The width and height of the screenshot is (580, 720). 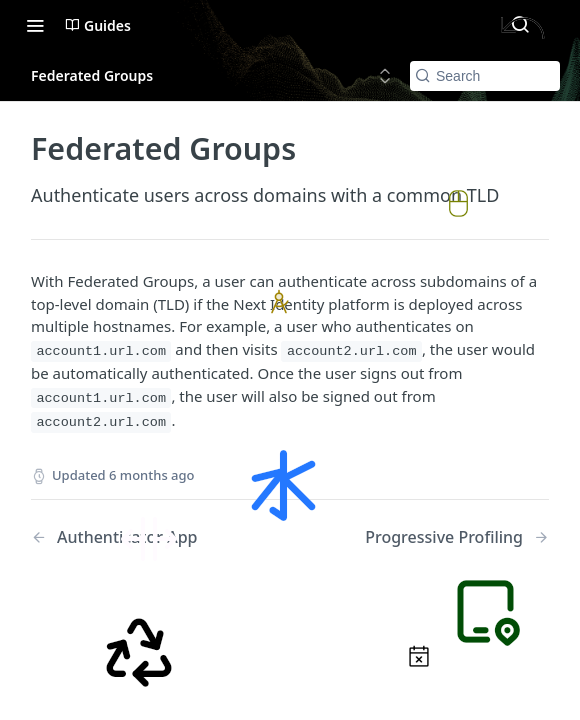 I want to click on access drawing or measurement tools, so click(x=279, y=302).